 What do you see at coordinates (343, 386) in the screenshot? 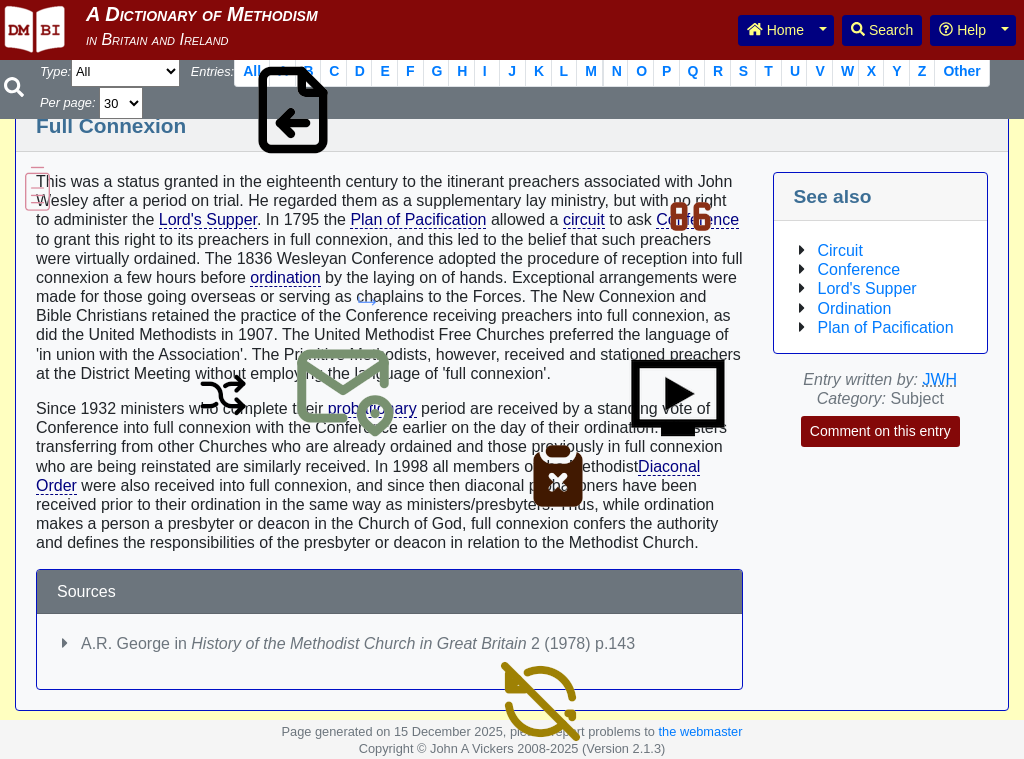
I see `view location-tagged emails` at bounding box center [343, 386].